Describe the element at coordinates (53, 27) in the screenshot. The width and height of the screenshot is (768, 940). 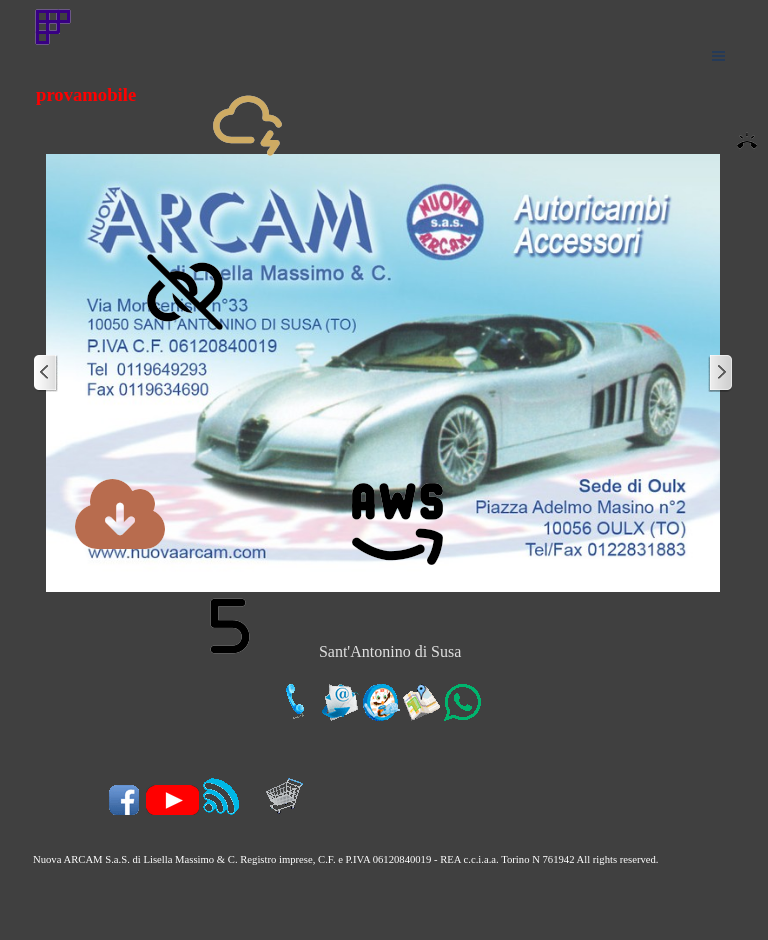
I see `view cohort analysis chart` at that location.